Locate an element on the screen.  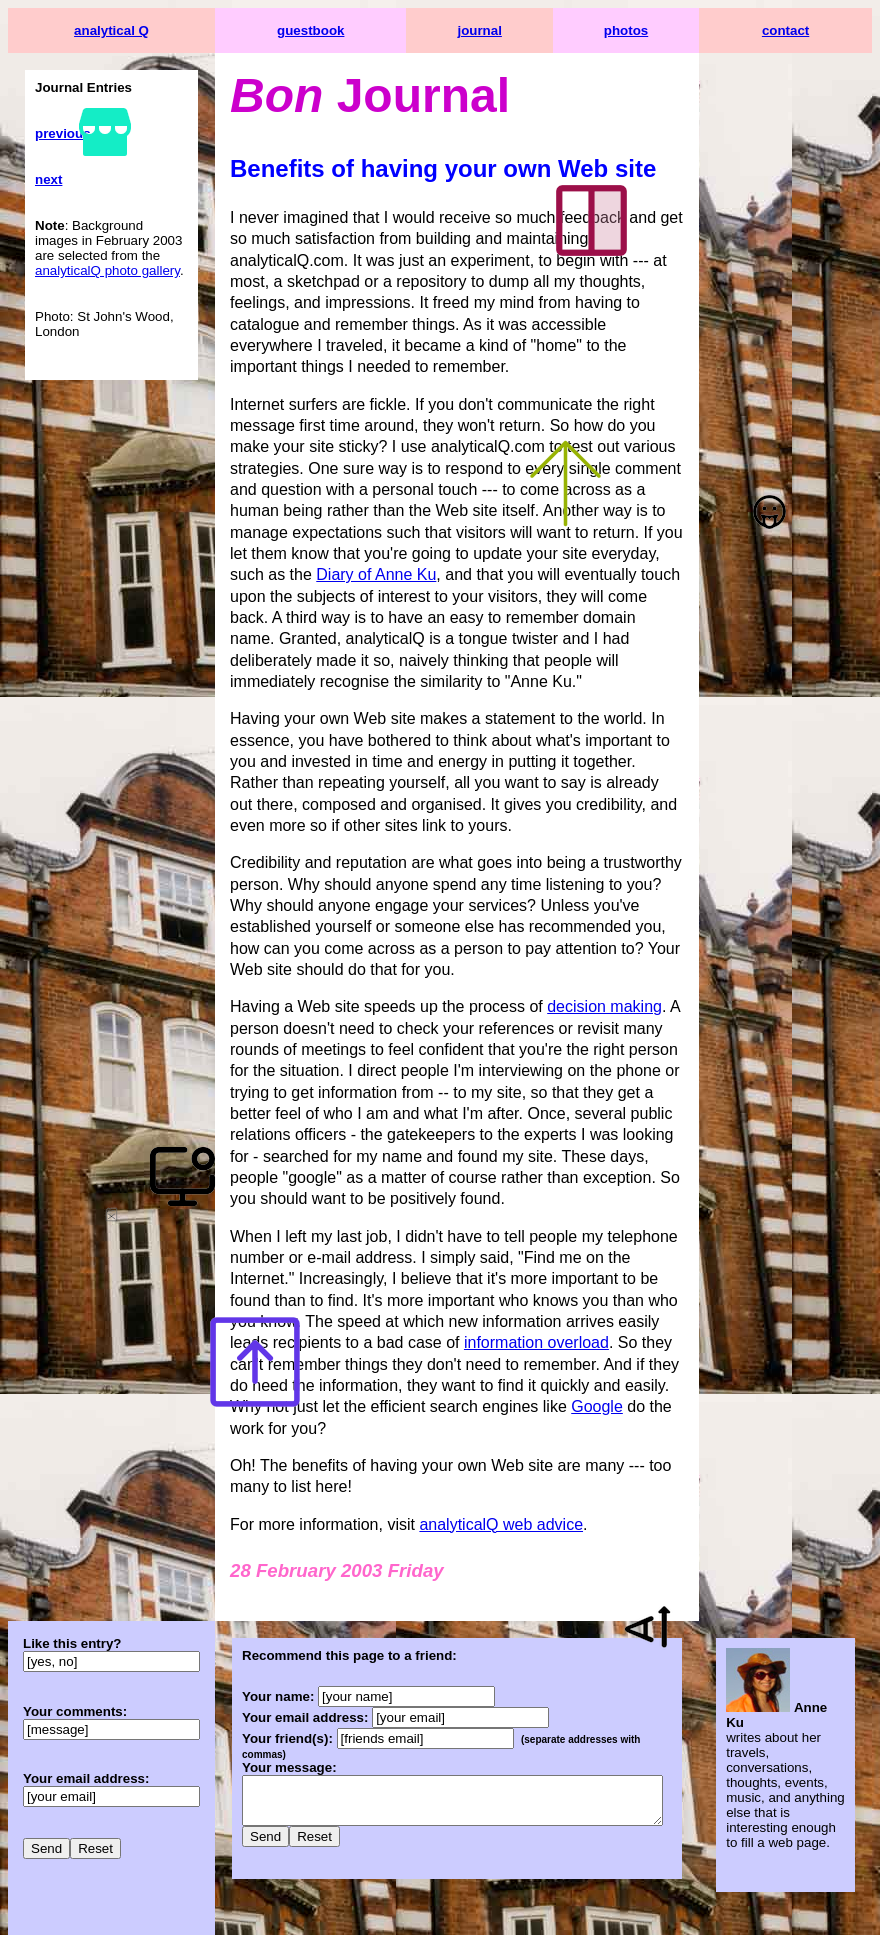
upload a file or content is located at coordinates (255, 1362).